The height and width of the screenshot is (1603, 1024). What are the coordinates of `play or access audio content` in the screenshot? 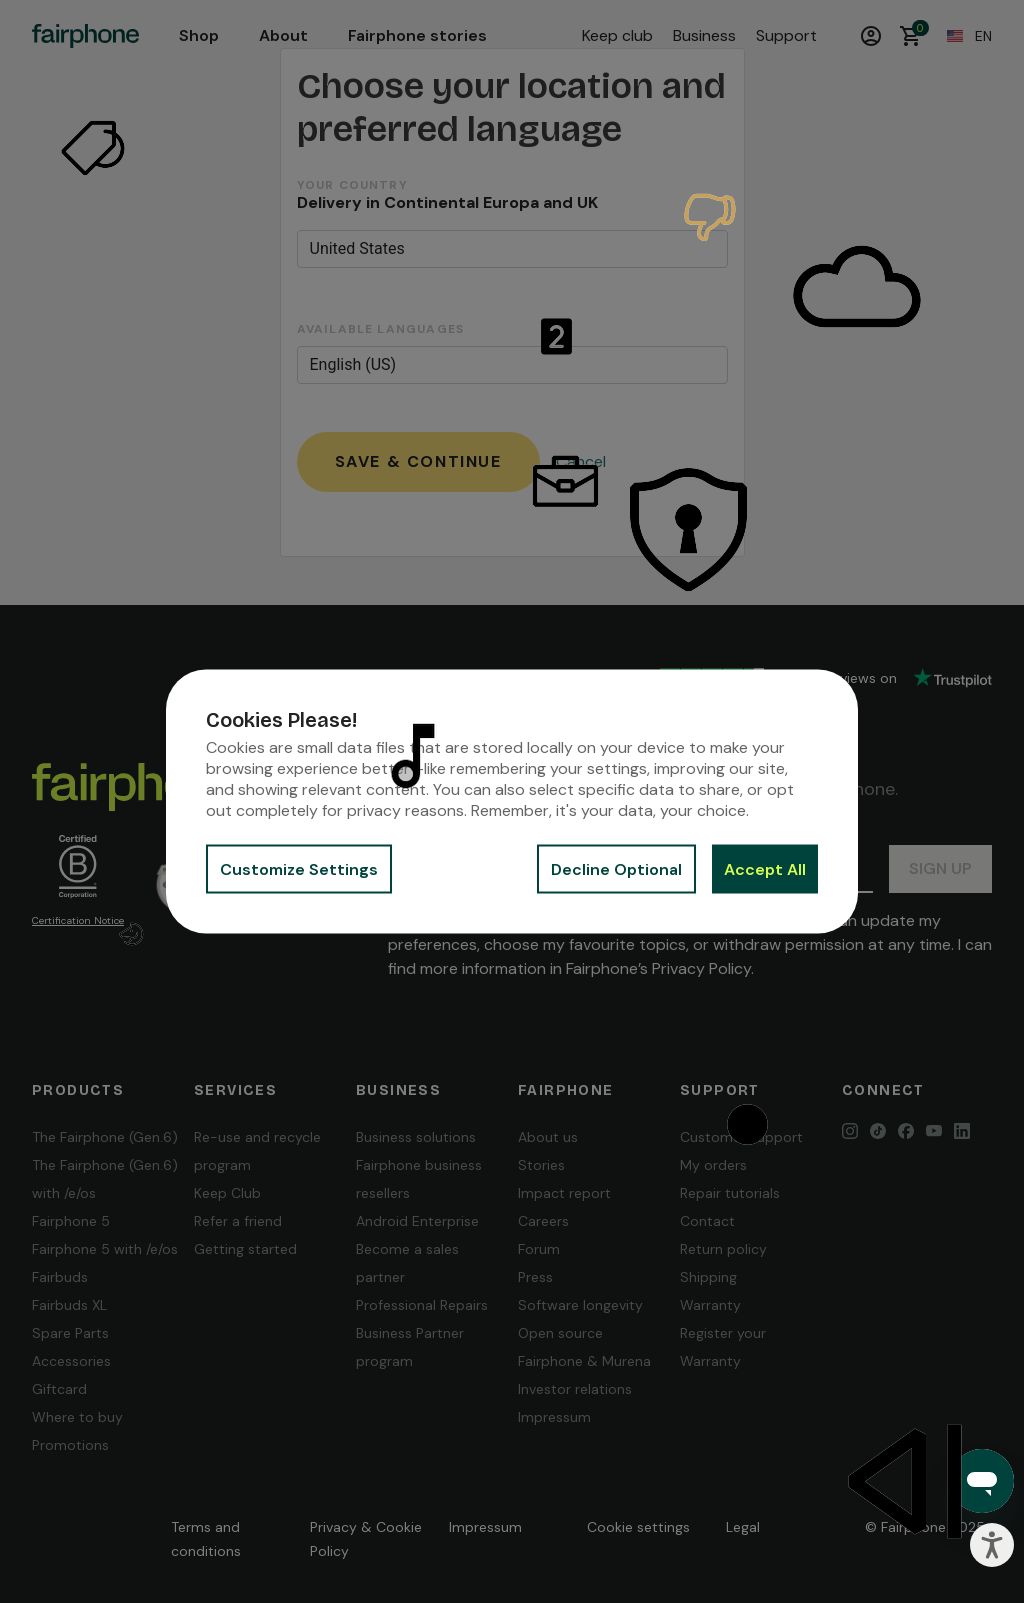 It's located at (413, 756).